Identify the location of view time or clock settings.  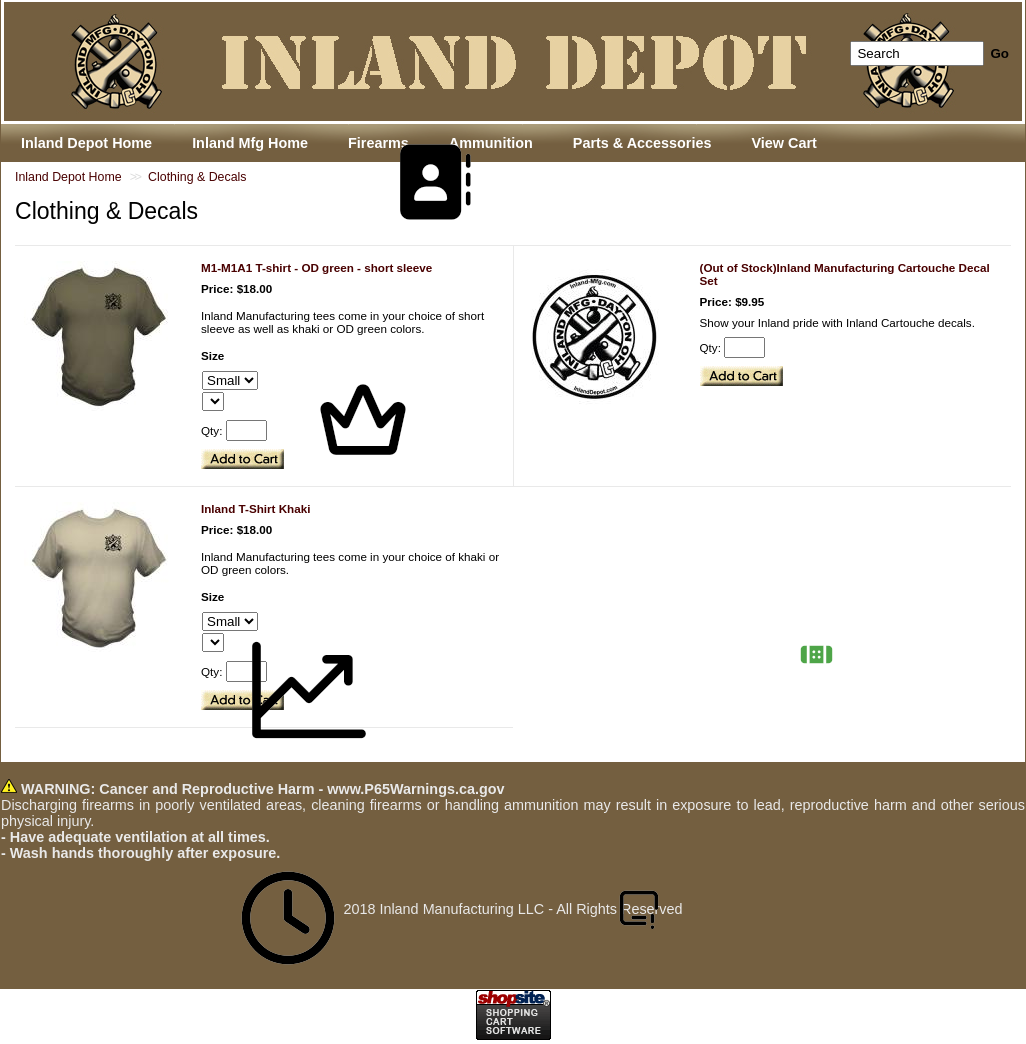
(288, 918).